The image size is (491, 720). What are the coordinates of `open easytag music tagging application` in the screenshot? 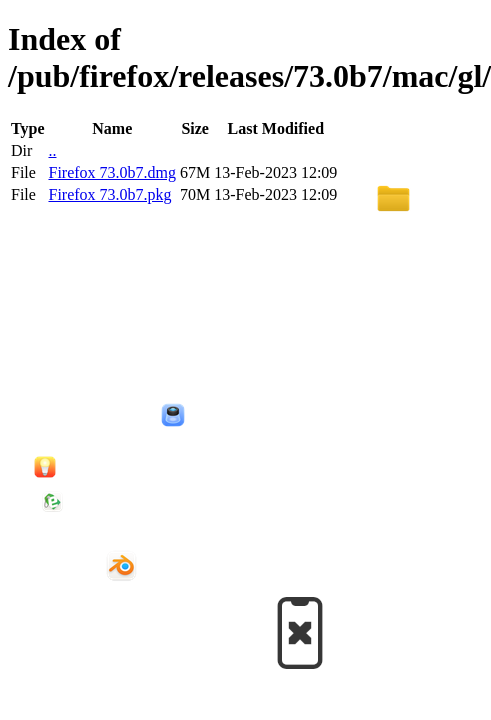 It's located at (52, 501).